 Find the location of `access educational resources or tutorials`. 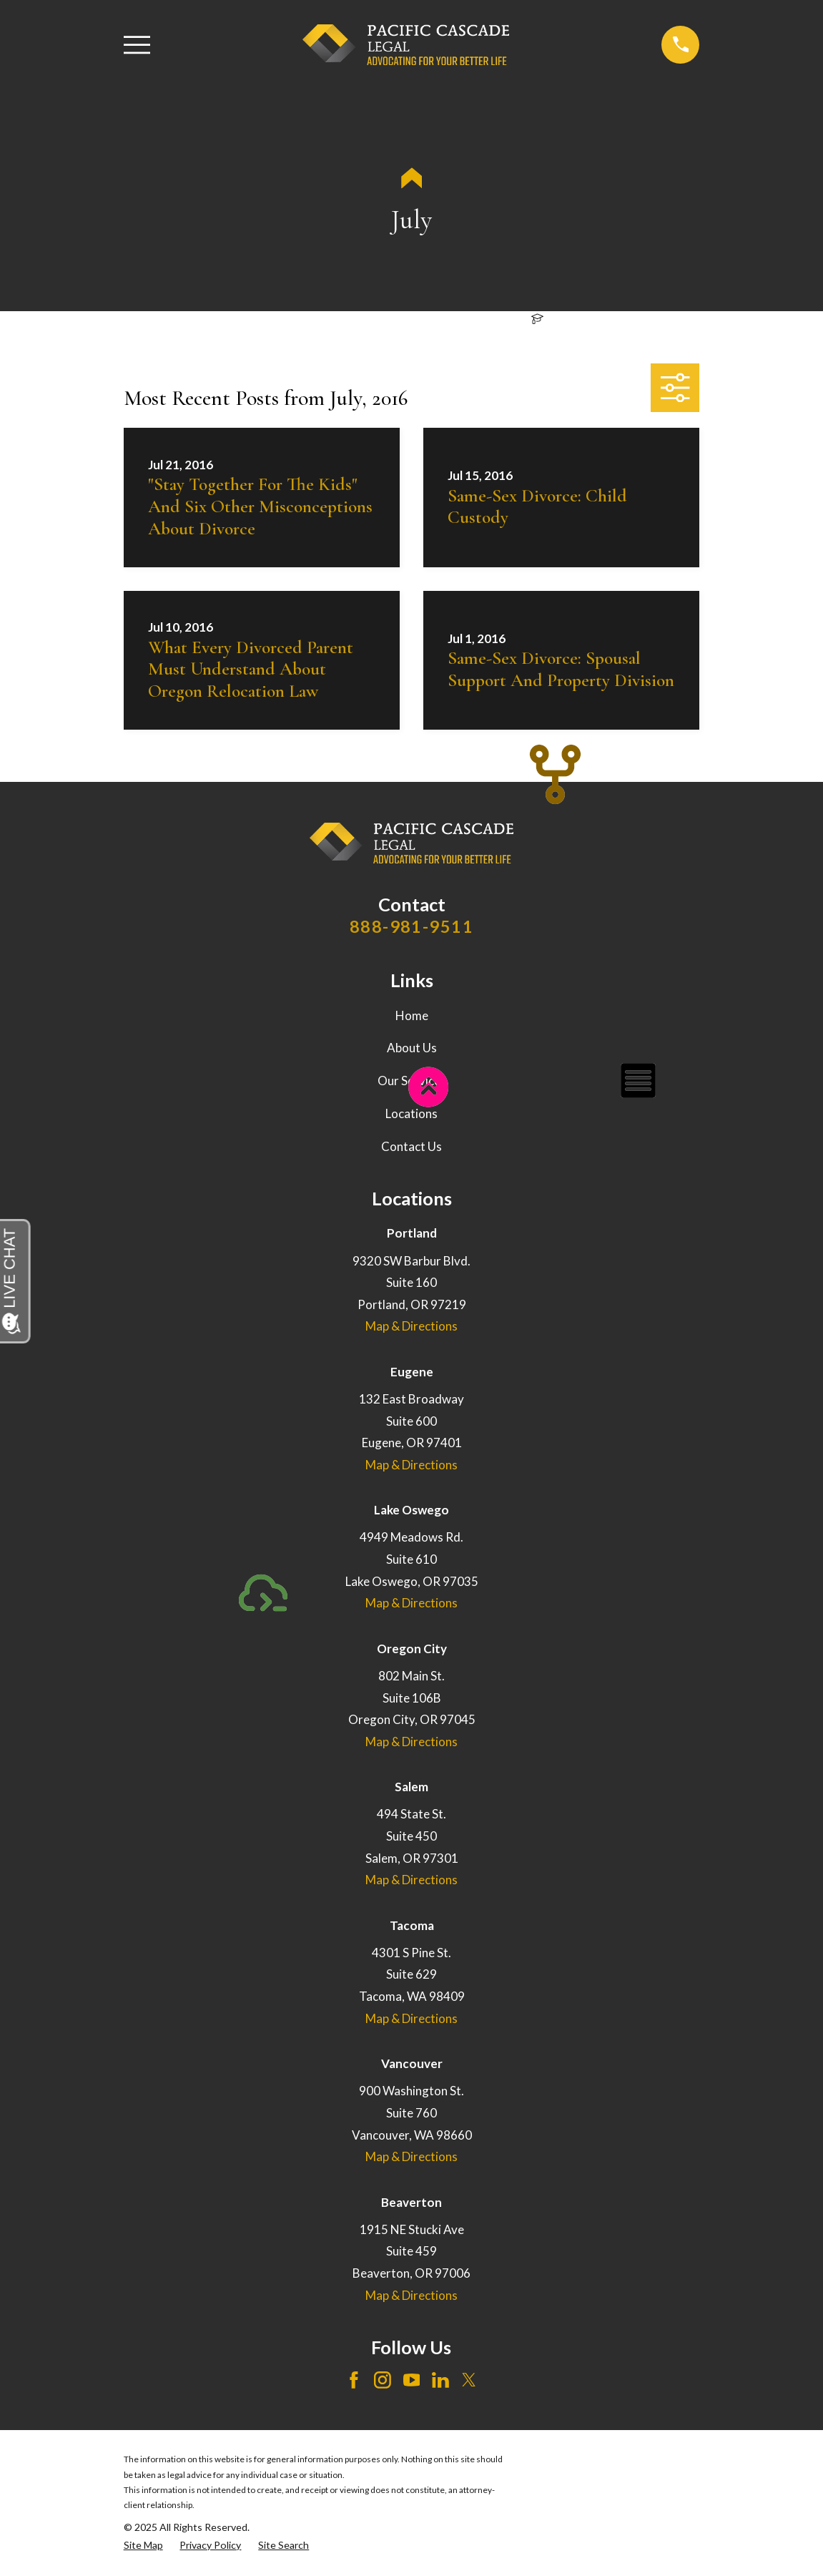

access educational resources or tutorials is located at coordinates (537, 318).